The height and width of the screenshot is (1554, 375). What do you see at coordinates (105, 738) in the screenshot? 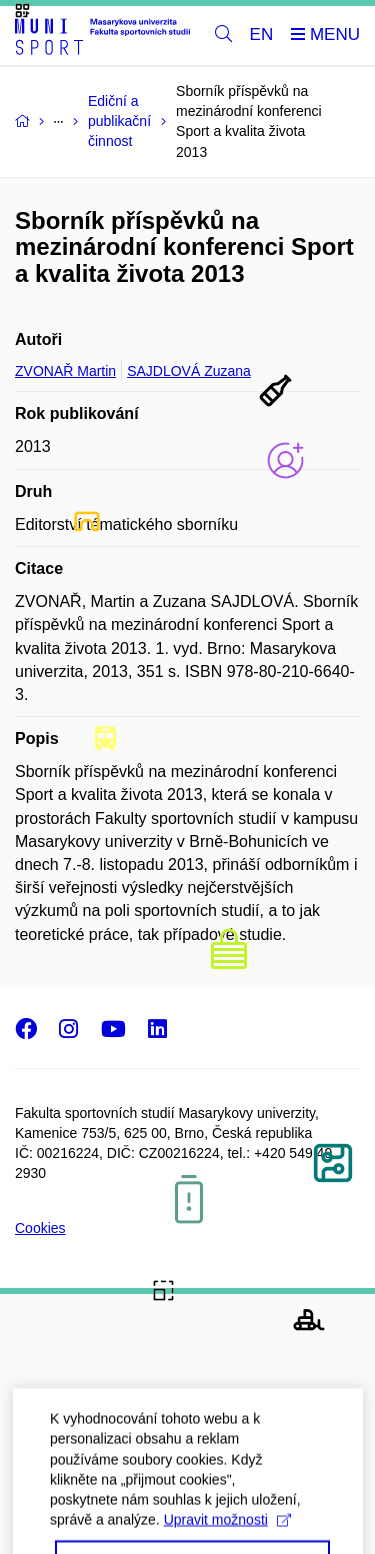
I see `view bus routes or schedules` at bounding box center [105, 738].